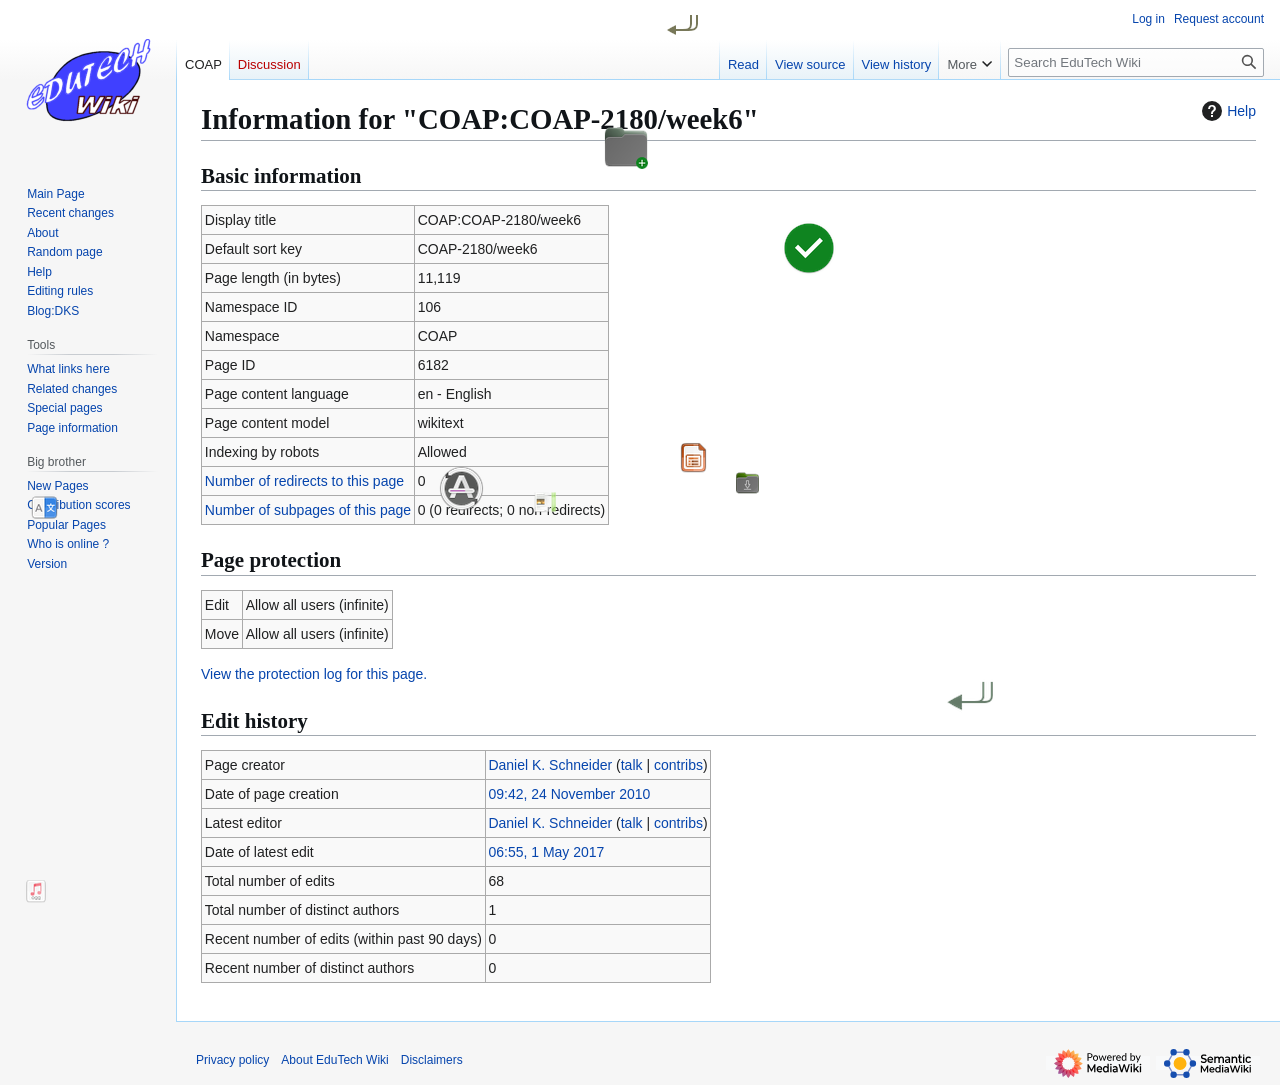  Describe the element at coordinates (969, 692) in the screenshot. I see `reply to all recipients in an email thread` at that location.